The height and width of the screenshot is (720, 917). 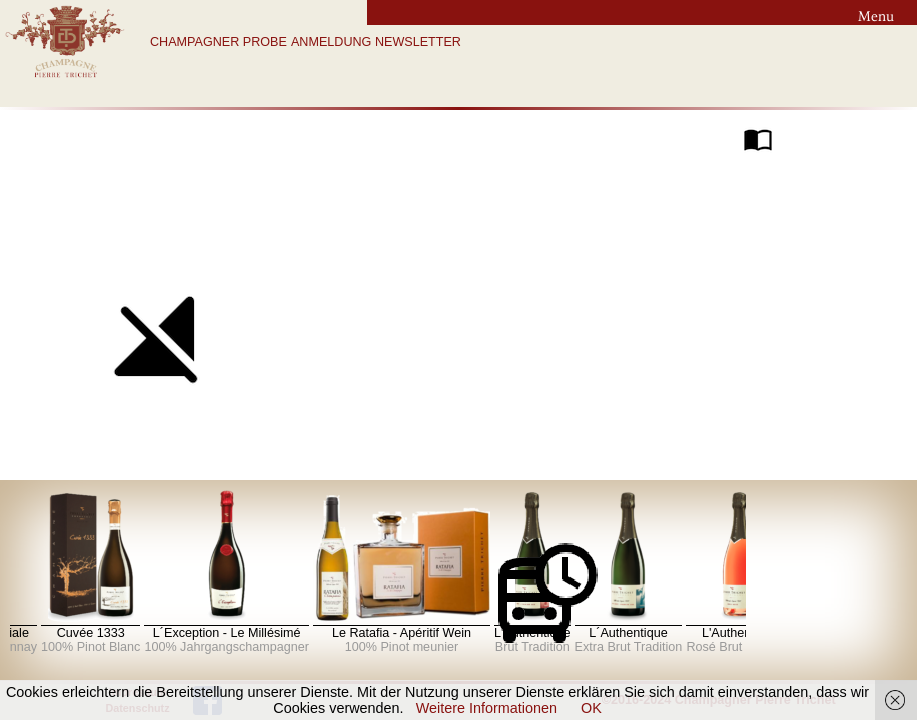 I want to click on indicates no cellular signal or mobile data unavailable, so click(x=155, y=337).